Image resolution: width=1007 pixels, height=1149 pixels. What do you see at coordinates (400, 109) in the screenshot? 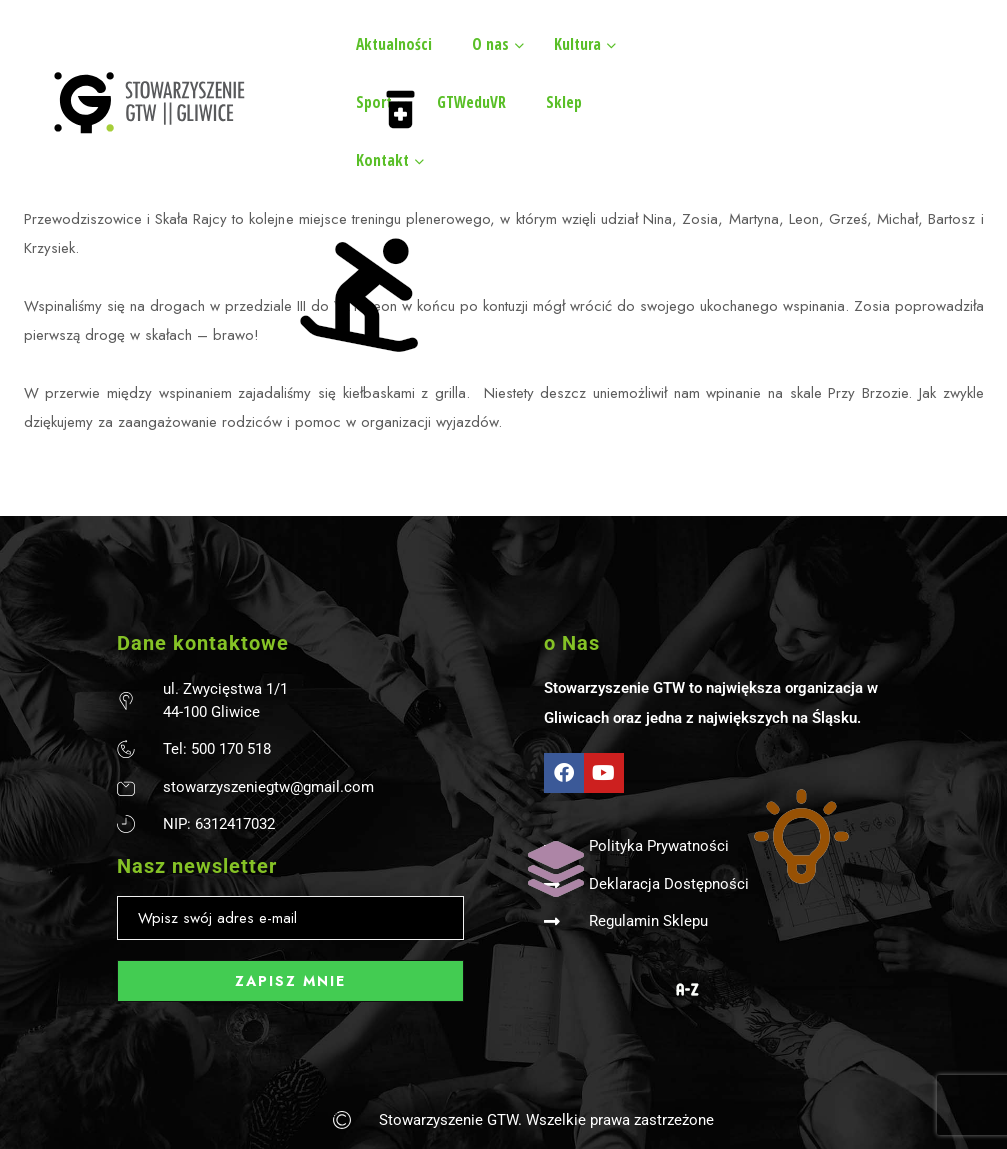
I see `view prescription medications` at bounding box center [400, 109].